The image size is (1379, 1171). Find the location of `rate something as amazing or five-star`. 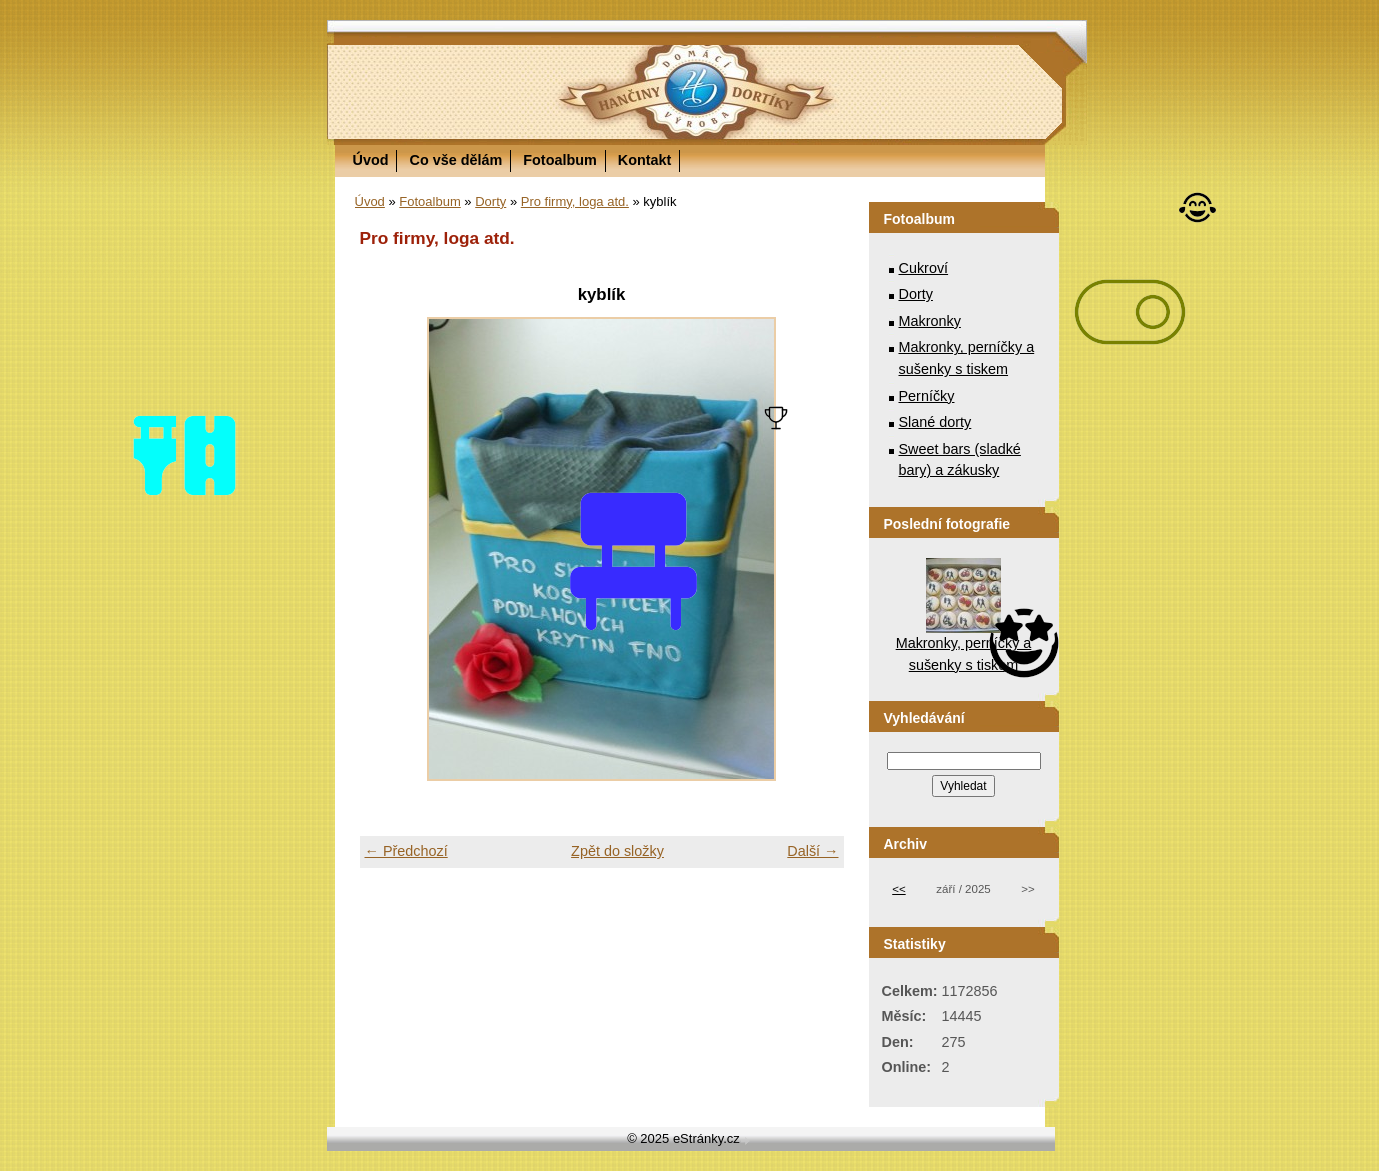

rate something as amazing or five-star is located at coordinates (1024, 643).